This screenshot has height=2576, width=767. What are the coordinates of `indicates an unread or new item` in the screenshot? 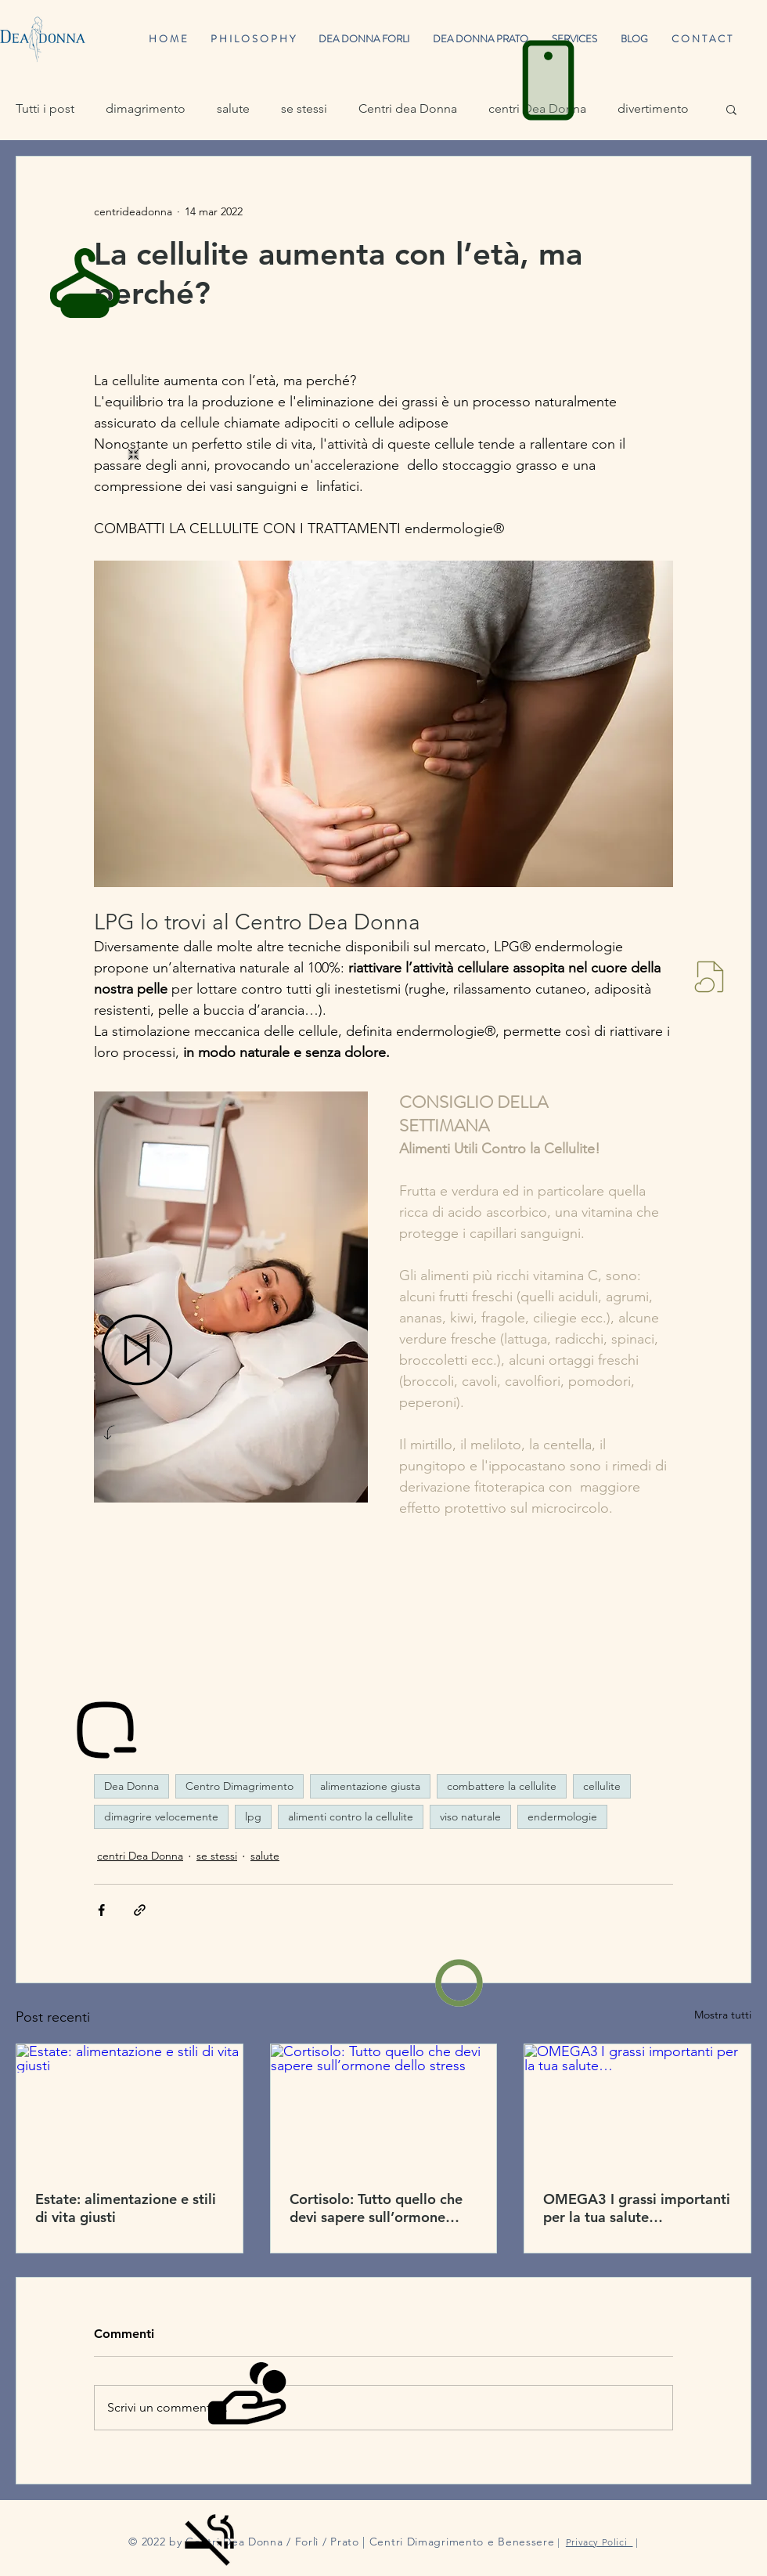 It's located at (459, 1983).